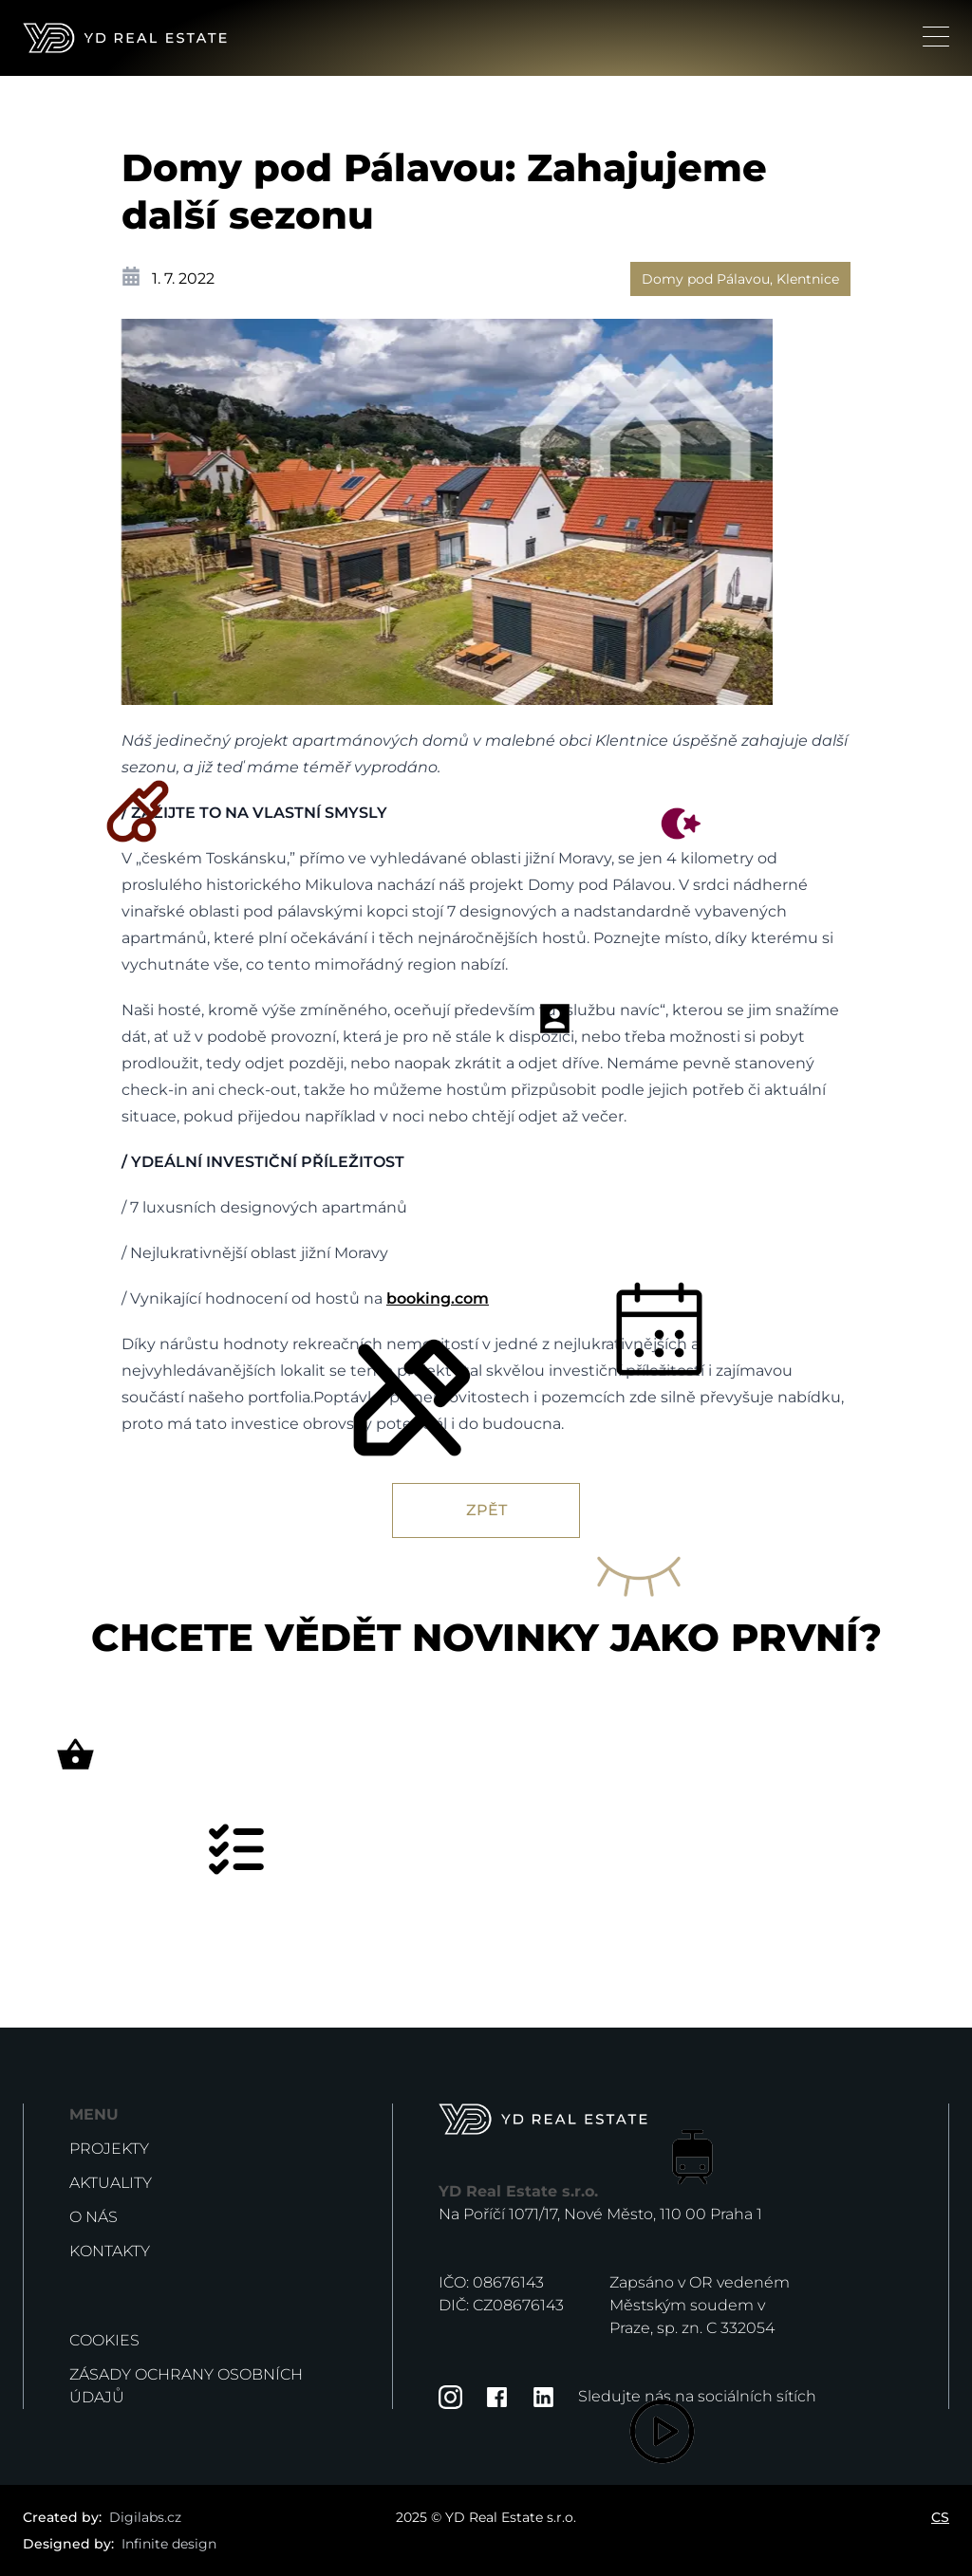 Image resolution: width=972 pixels, height=2576 pixels. Describe the element at coordinates (680, 824) in the screenshot. I see `indicates Islamic religious content or settings` at that location.